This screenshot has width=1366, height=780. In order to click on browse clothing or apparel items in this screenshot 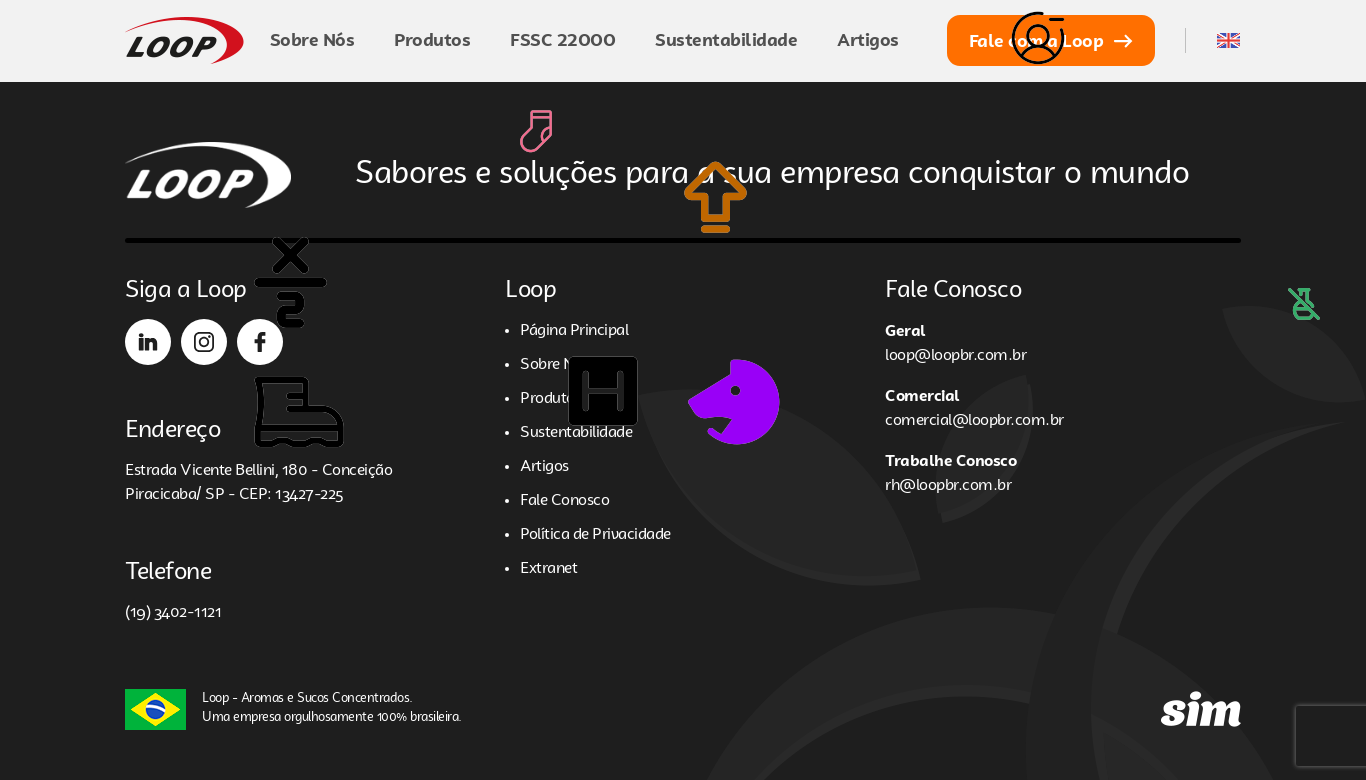, I will do `click(537, 130)`.